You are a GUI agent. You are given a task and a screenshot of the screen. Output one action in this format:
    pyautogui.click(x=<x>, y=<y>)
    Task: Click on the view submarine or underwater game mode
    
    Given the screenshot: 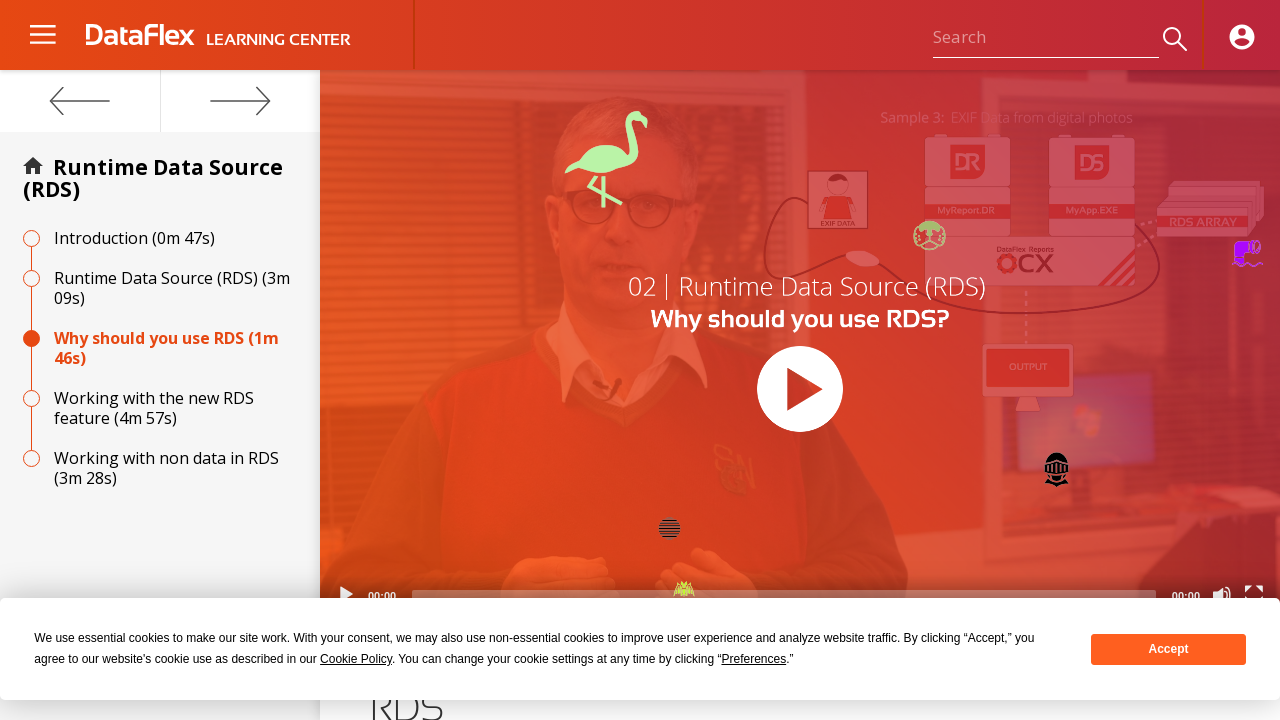 What is the action you would take?
    pyautogui.click(x=1247, y=253)
    